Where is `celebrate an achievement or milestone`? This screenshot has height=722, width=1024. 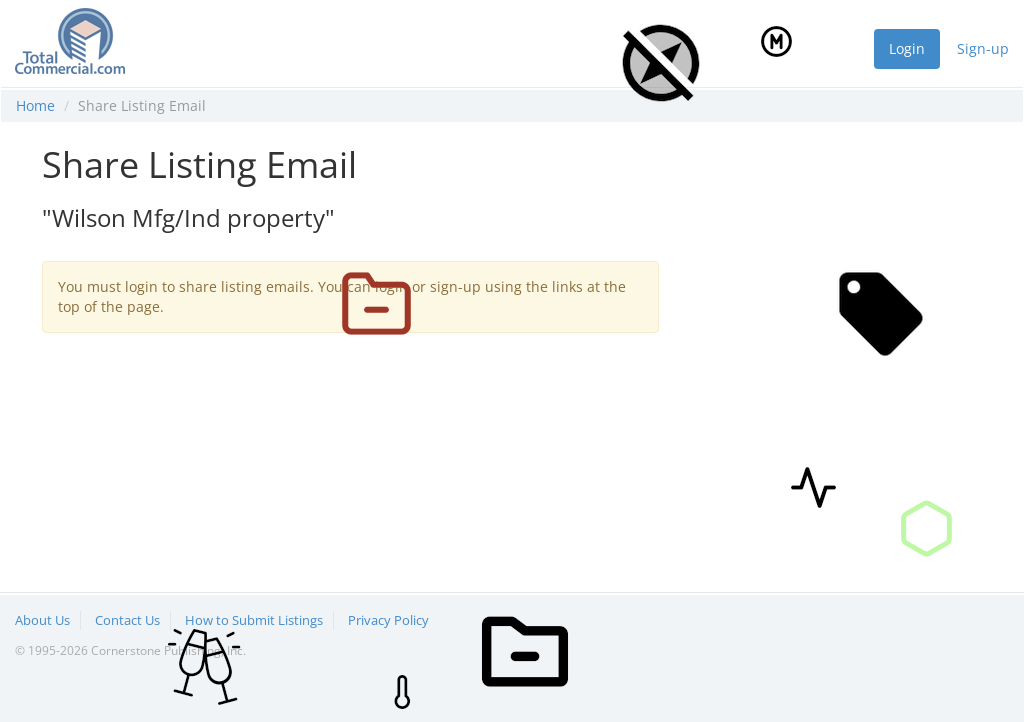
celebrate an achievement or milestone is located at coordinates (205, 666).